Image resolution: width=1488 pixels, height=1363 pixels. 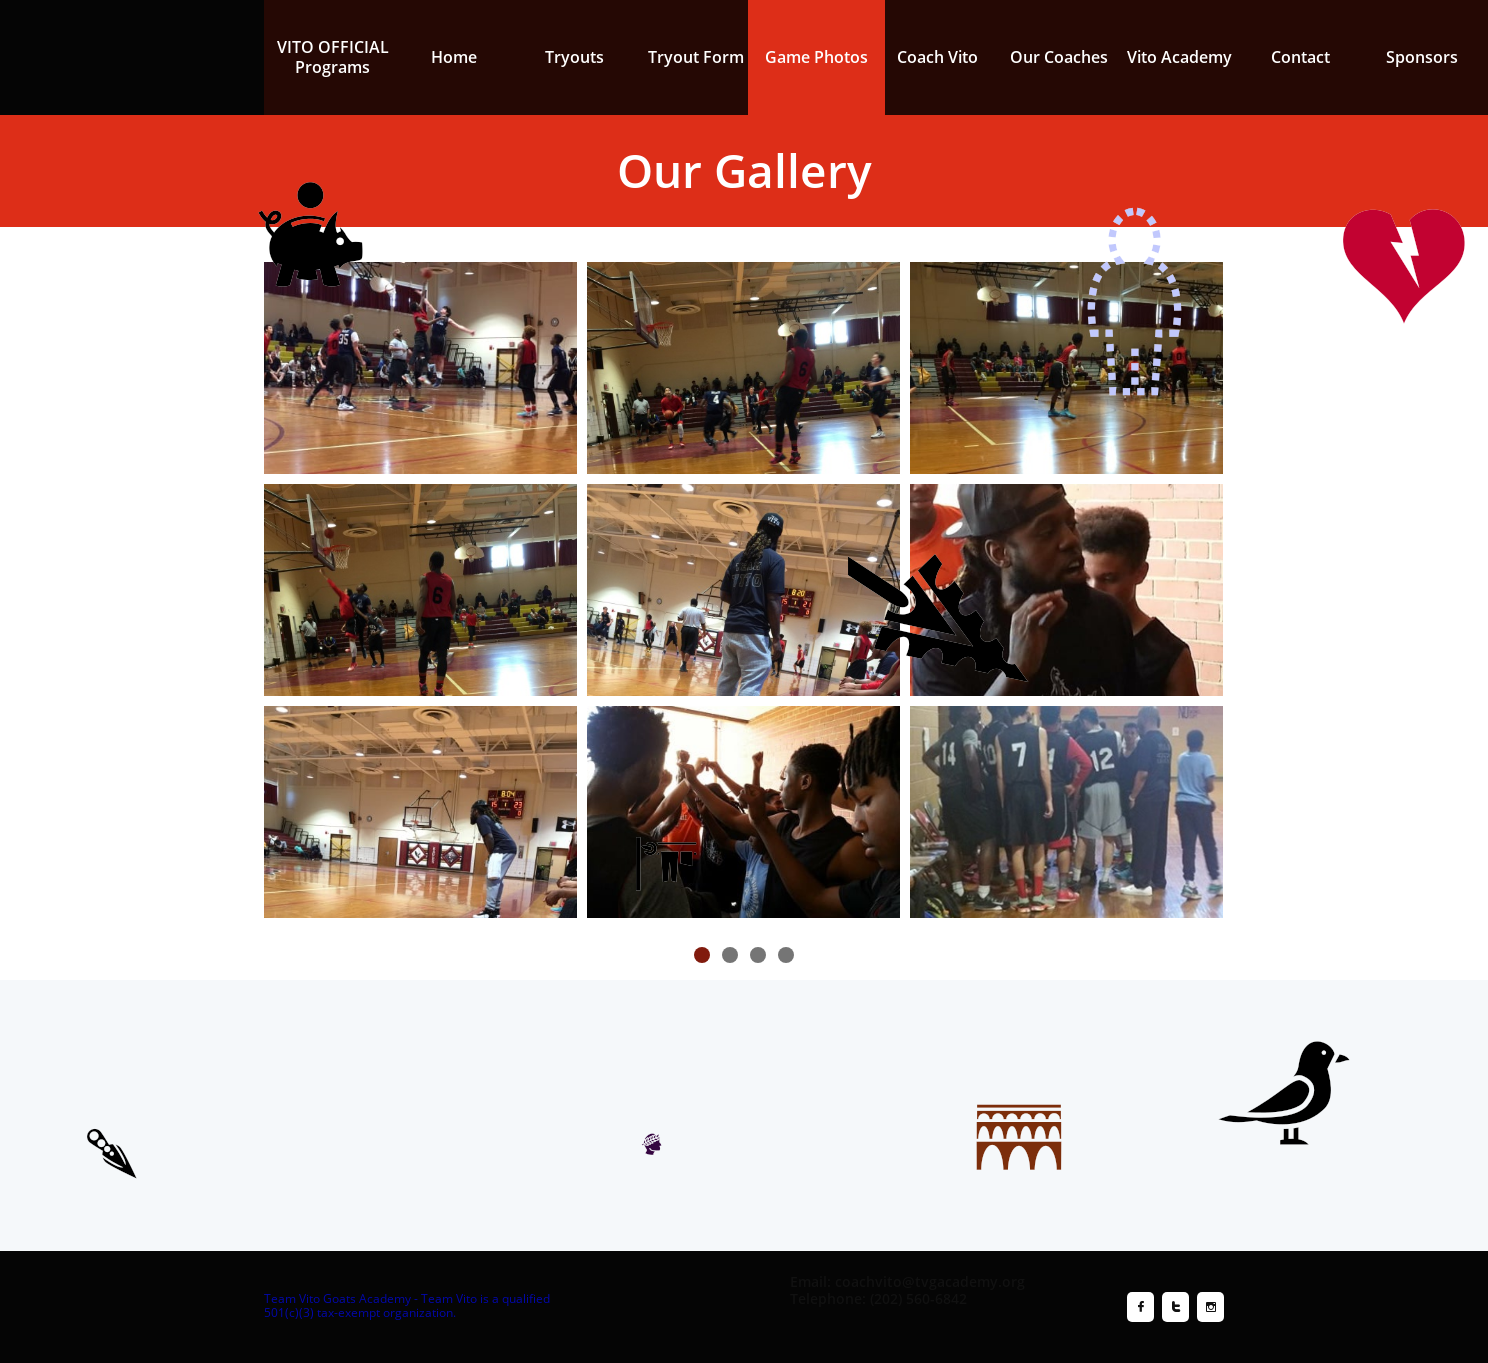 I want to click on view aqueduct or water infrastructure, so click(x=1019, y=1129).